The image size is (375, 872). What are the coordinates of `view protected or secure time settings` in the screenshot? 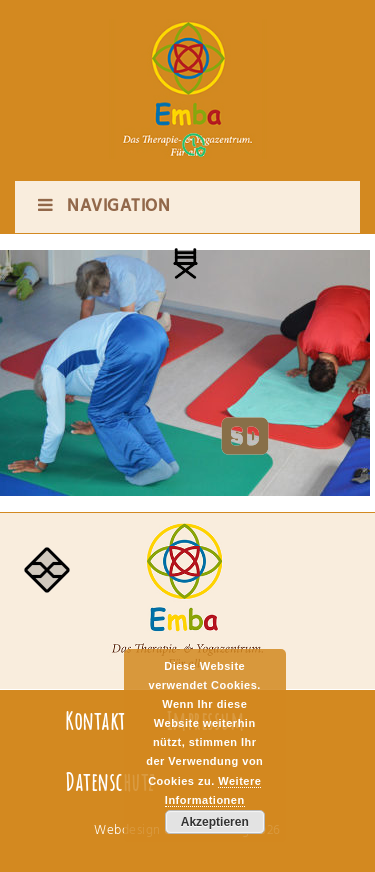 It's located at (193, 144).